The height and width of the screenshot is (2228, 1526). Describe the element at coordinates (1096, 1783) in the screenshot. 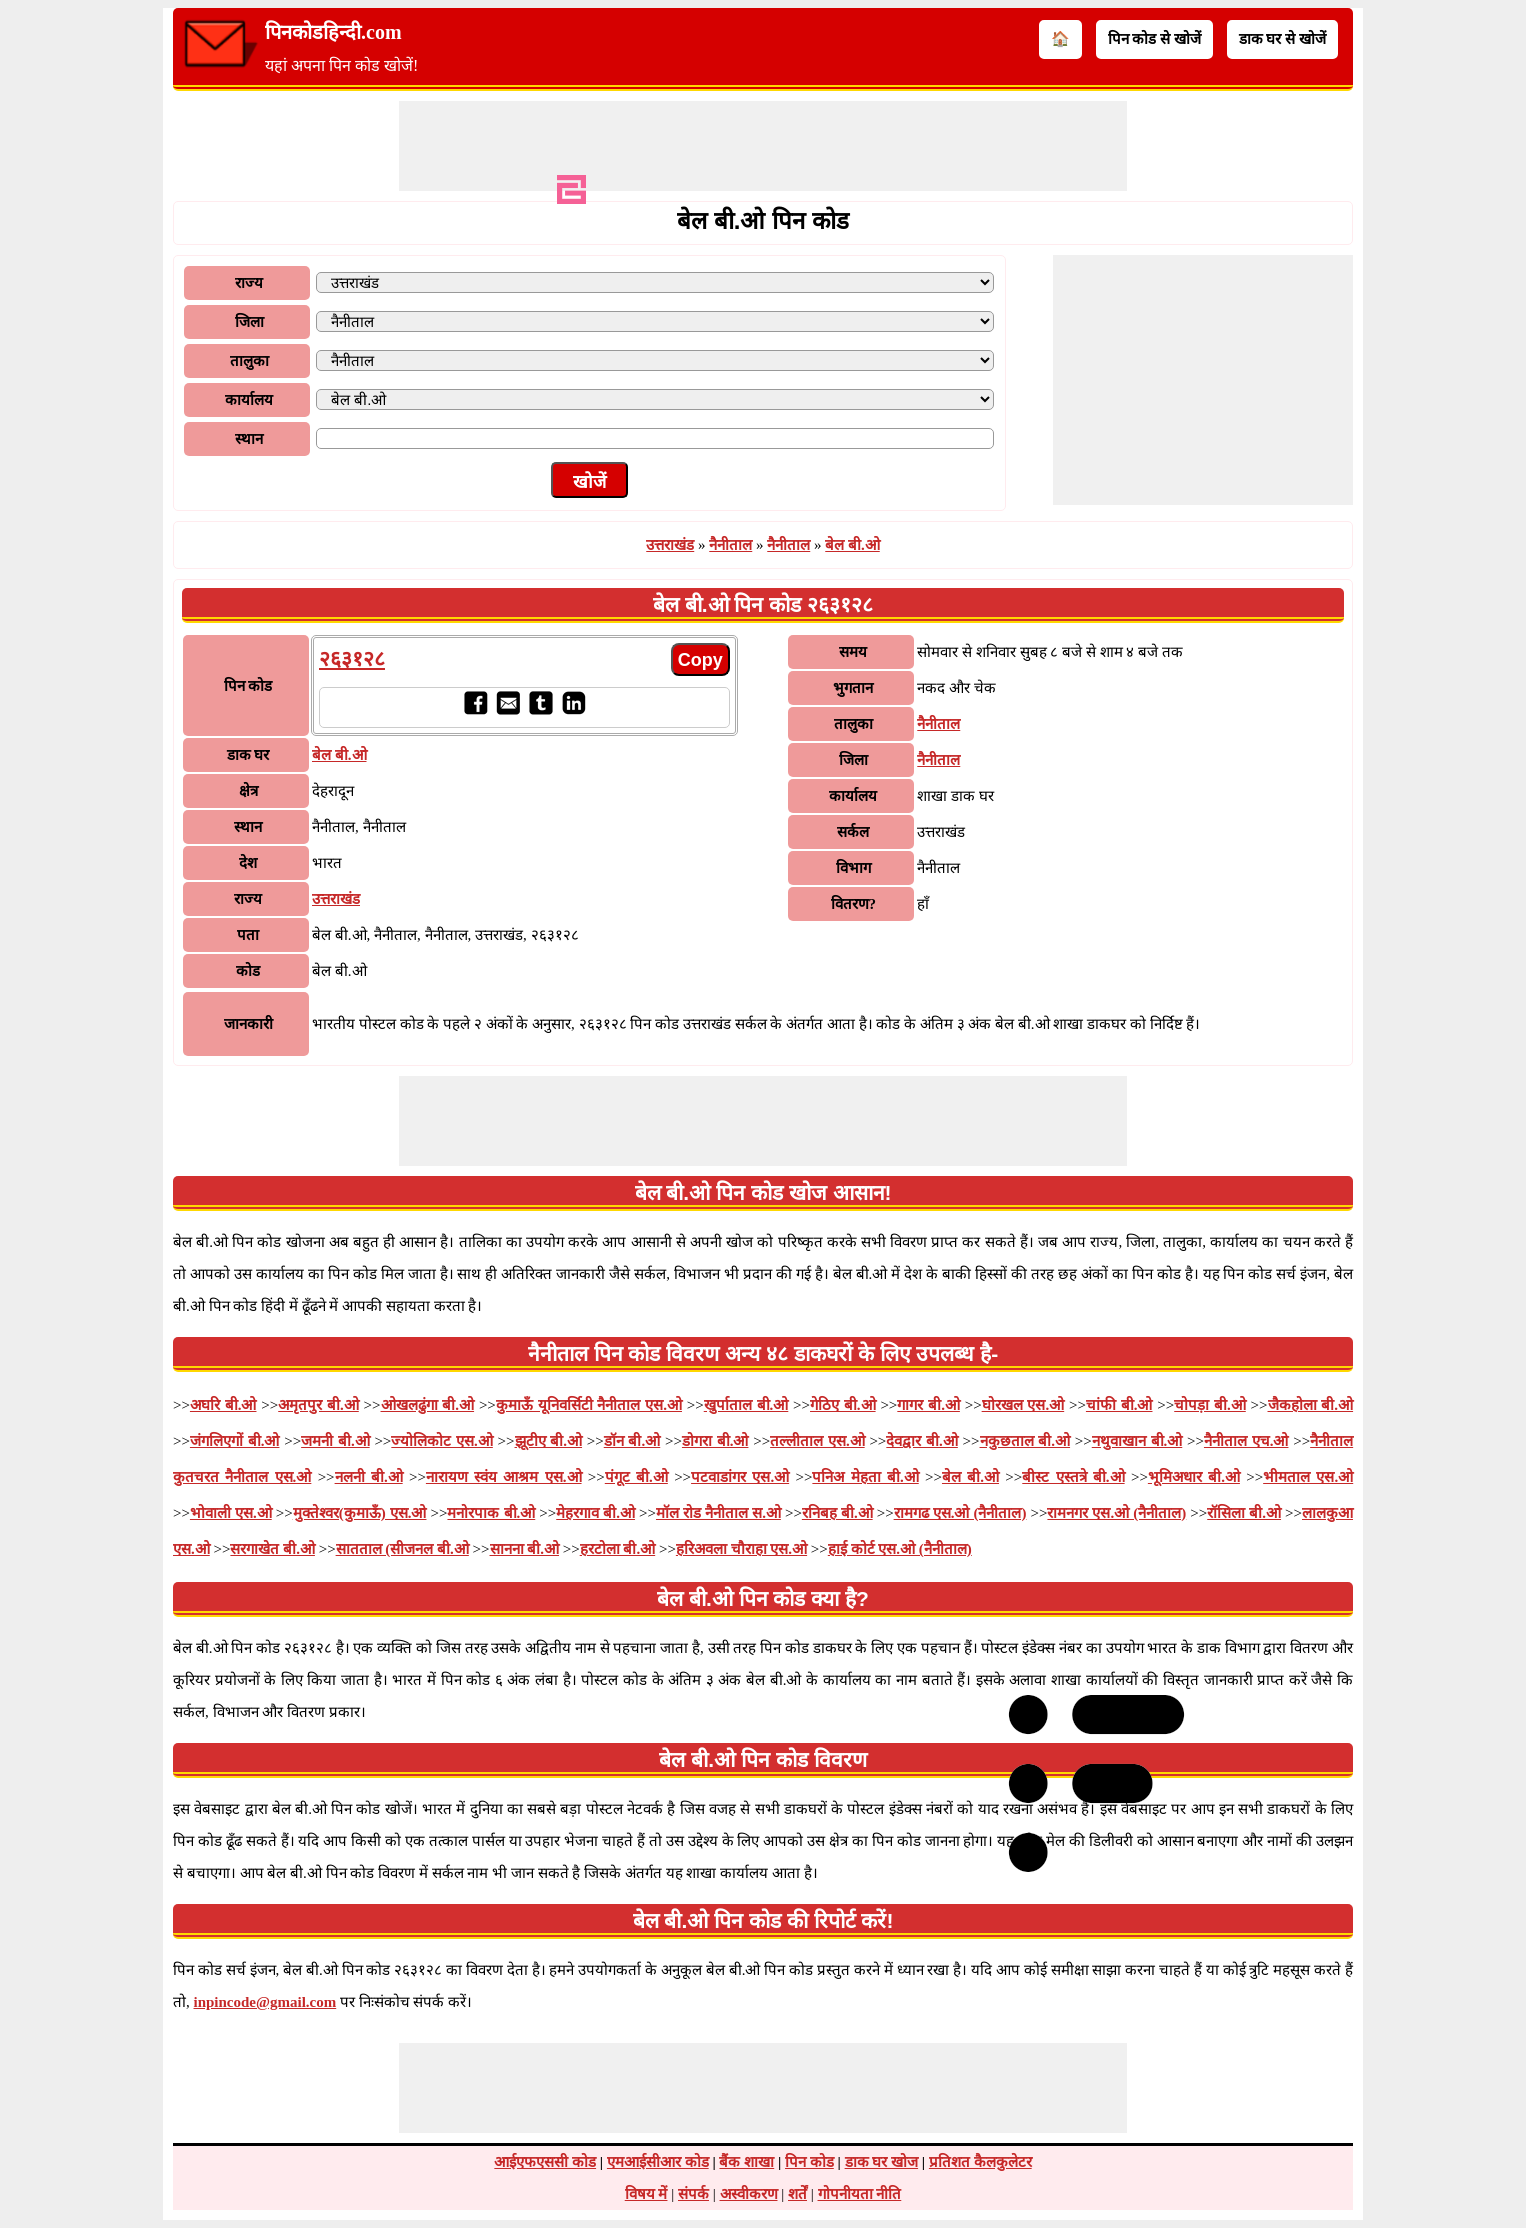

I see `codefactor code review service logo` at that location.